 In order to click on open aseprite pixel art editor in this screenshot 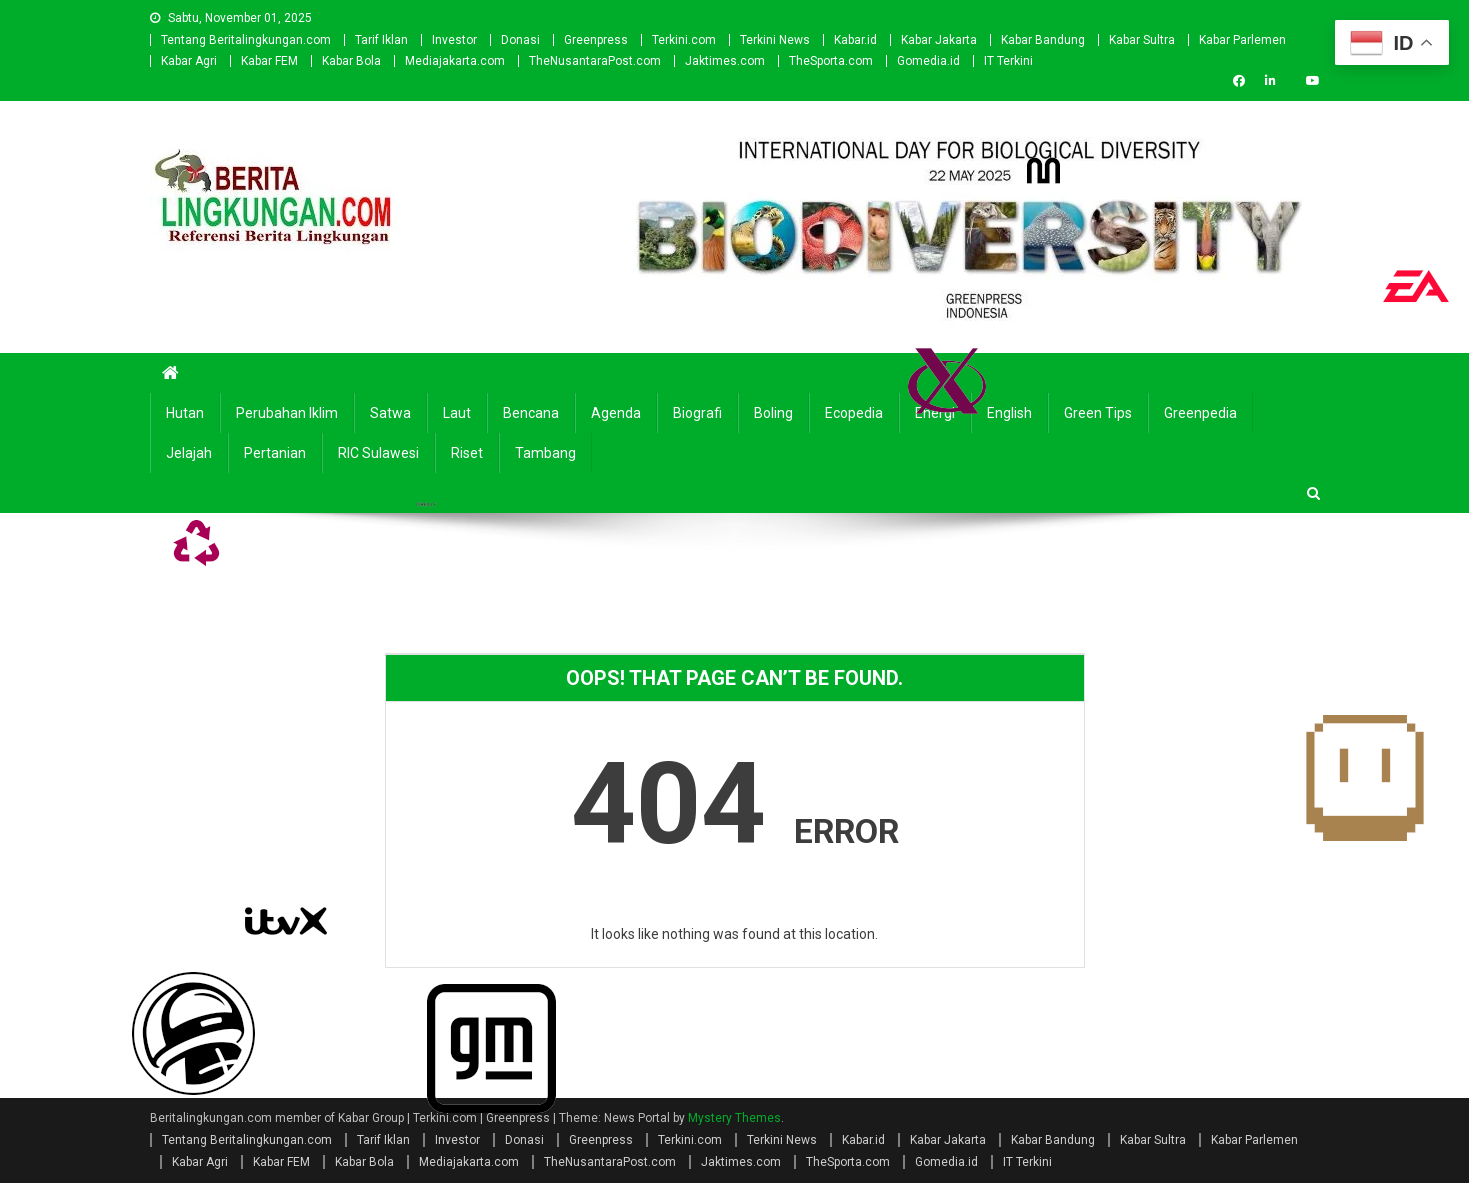, I will do `click(1365, 778)`.